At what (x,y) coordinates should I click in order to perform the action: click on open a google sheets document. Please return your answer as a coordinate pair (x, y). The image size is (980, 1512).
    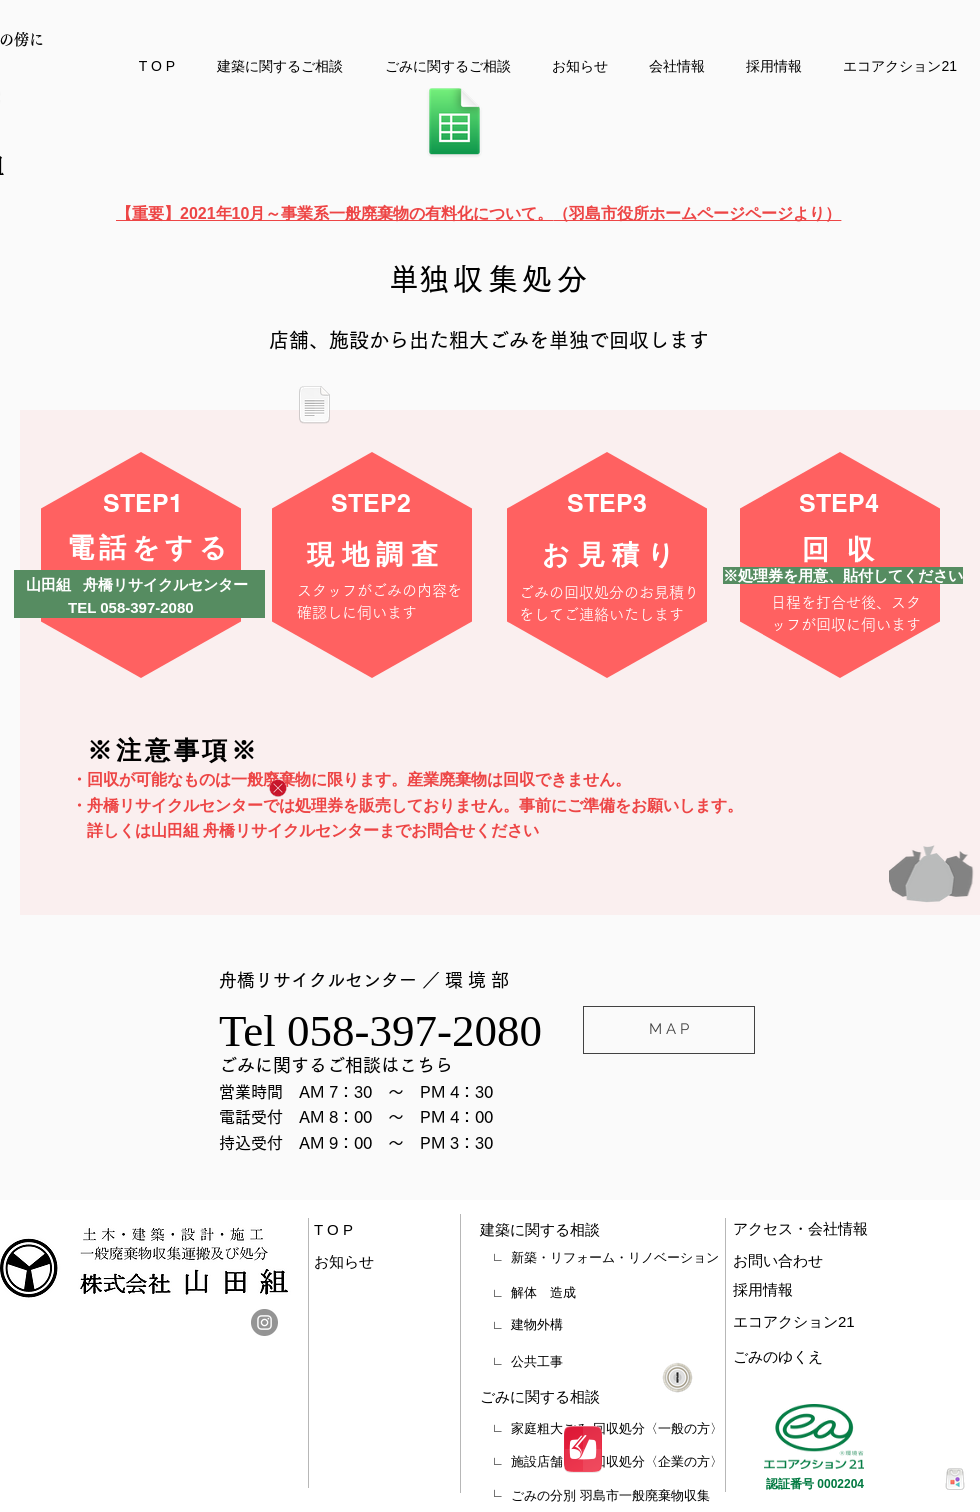
    Looking at the image, I should click on (454, 122).